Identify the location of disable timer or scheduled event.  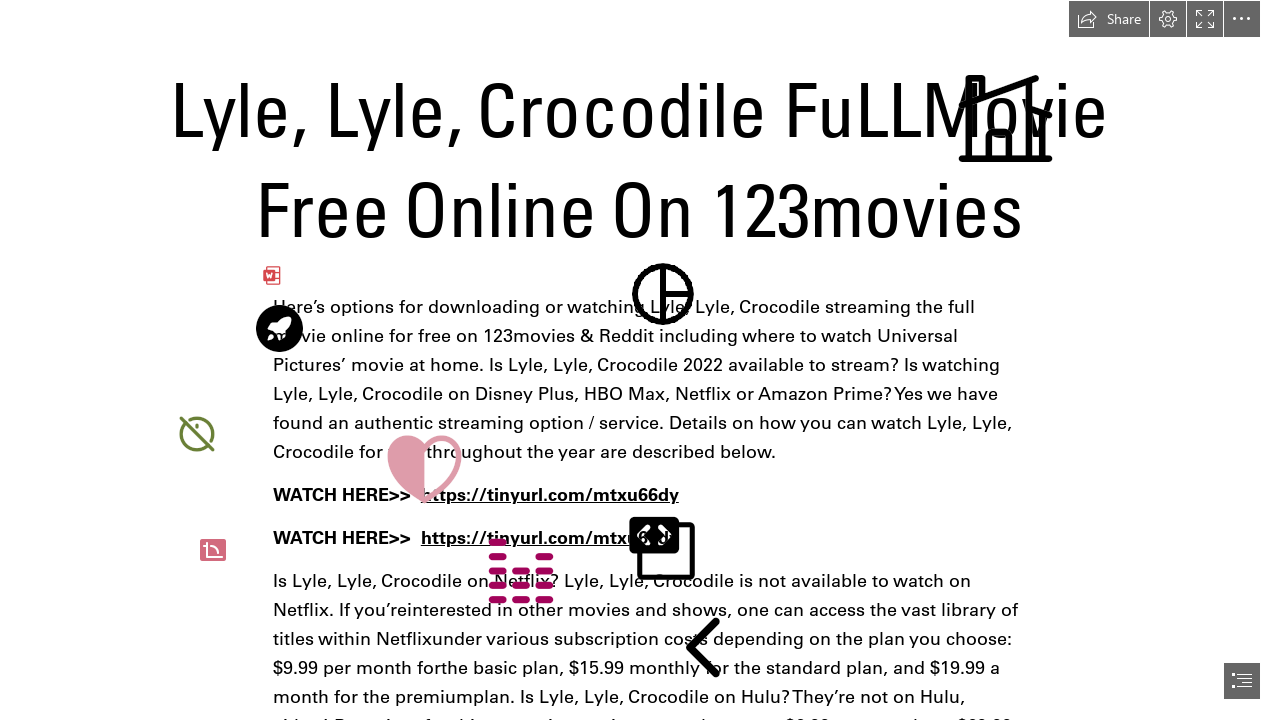
(197, 434).